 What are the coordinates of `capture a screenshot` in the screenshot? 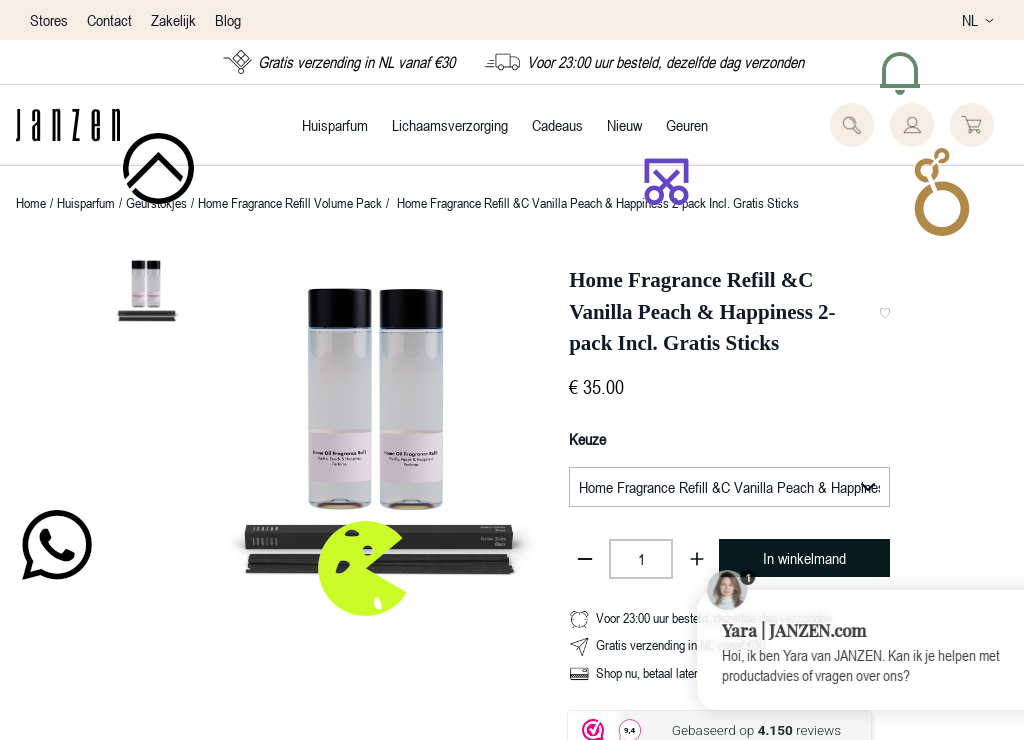 It's located at (666, 180).